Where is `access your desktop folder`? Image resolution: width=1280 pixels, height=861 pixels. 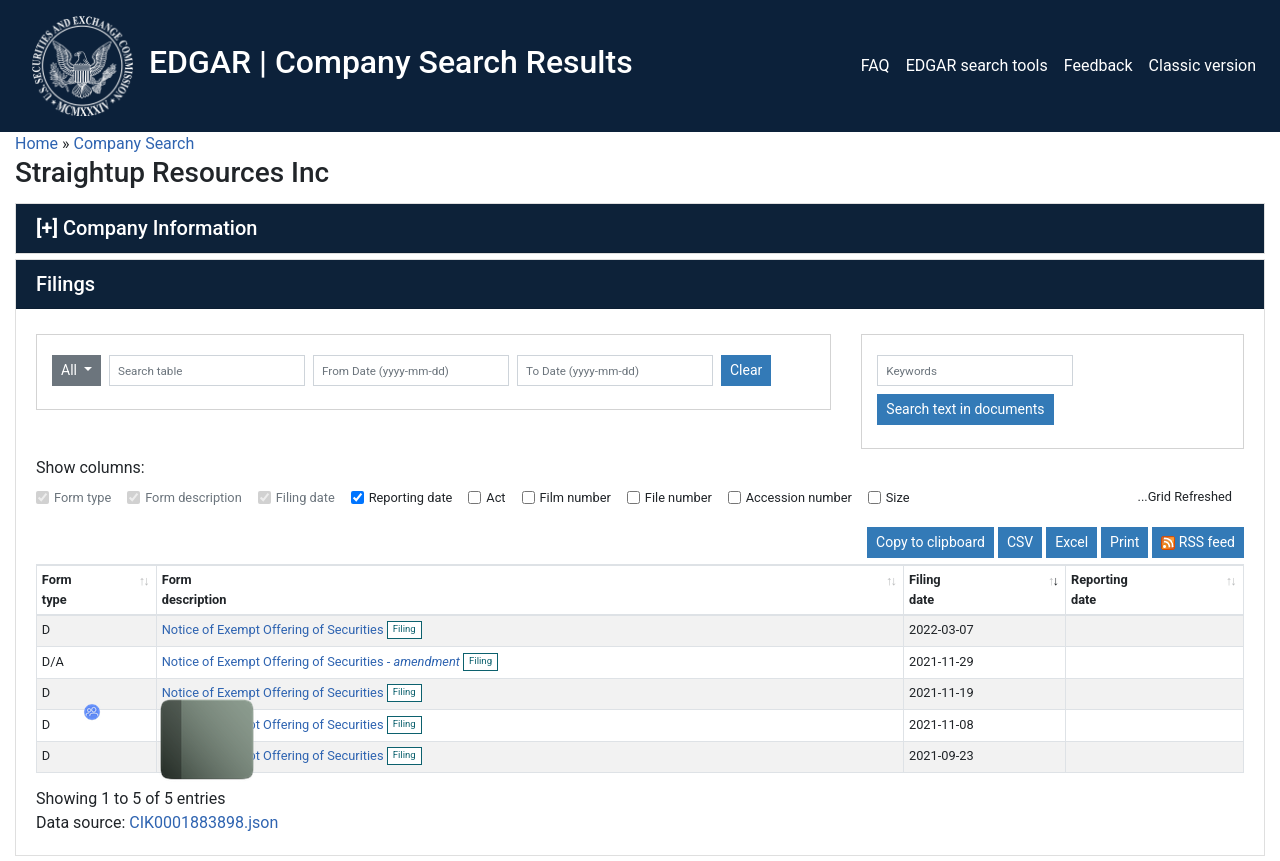
access your desktop folder is located at coordinates (207, 736).